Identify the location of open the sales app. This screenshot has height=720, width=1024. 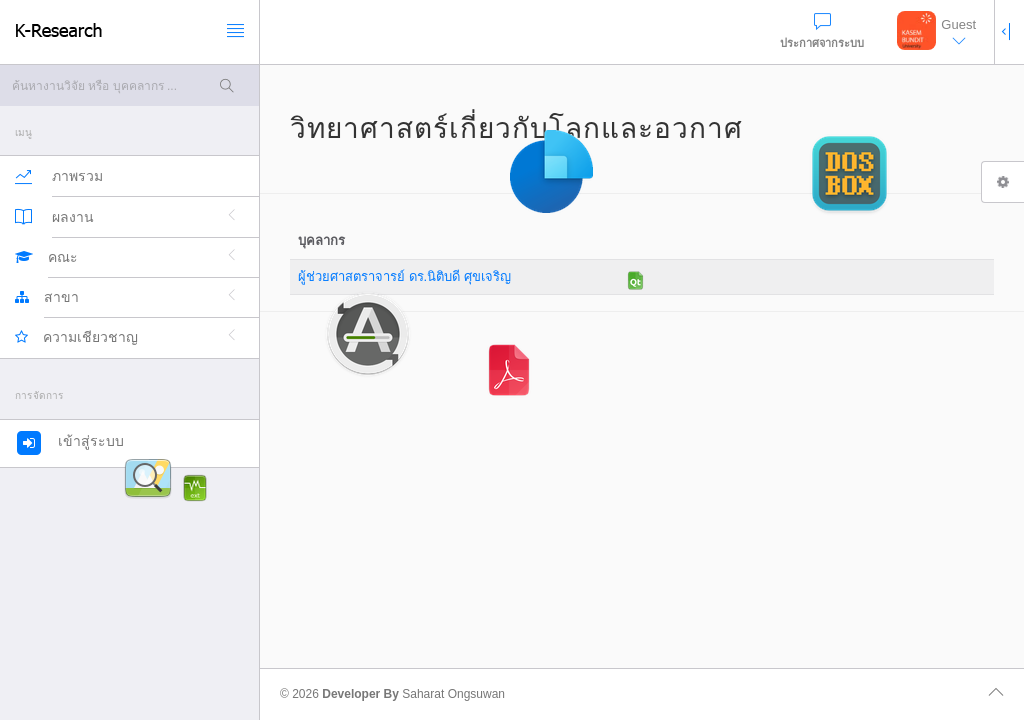
(551, 171).